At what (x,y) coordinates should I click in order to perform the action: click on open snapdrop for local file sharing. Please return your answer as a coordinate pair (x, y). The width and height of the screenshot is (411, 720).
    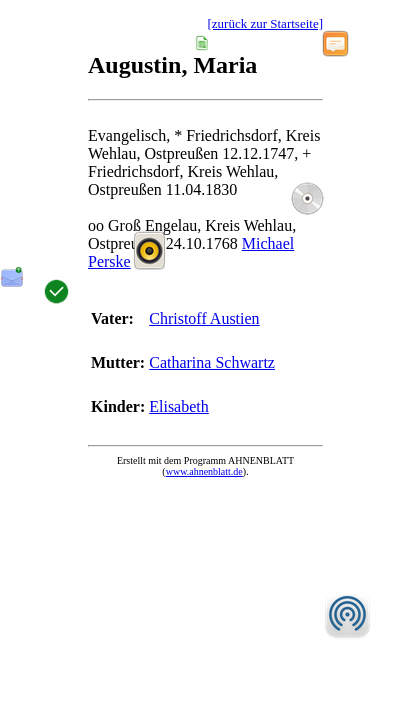
    Looking at the image, I should click on (347, 614).